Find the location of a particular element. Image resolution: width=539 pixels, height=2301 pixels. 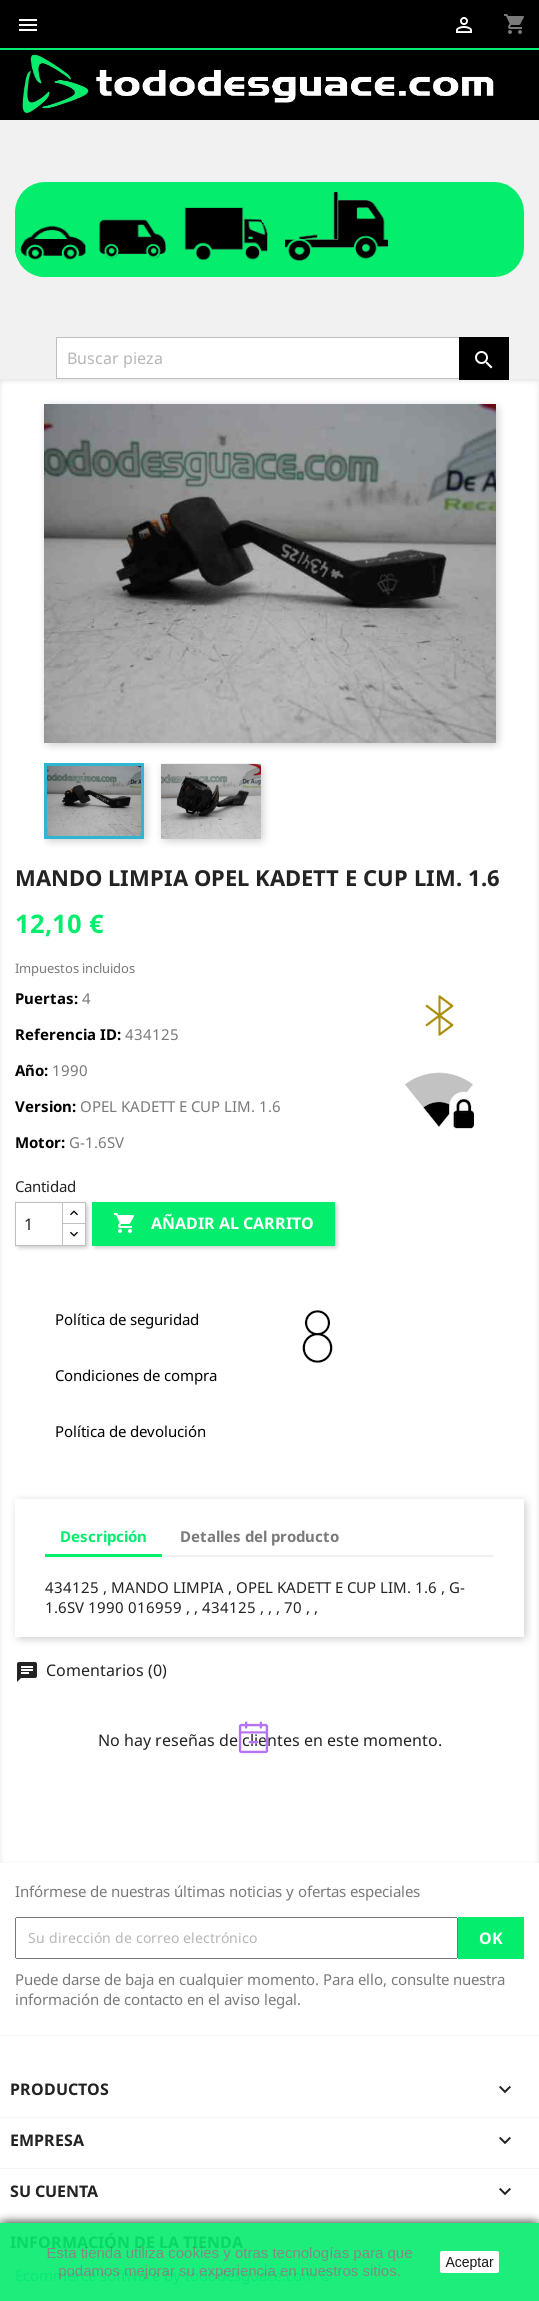

weak wifi signal on a secured network is located at coordinates (439, 1099).